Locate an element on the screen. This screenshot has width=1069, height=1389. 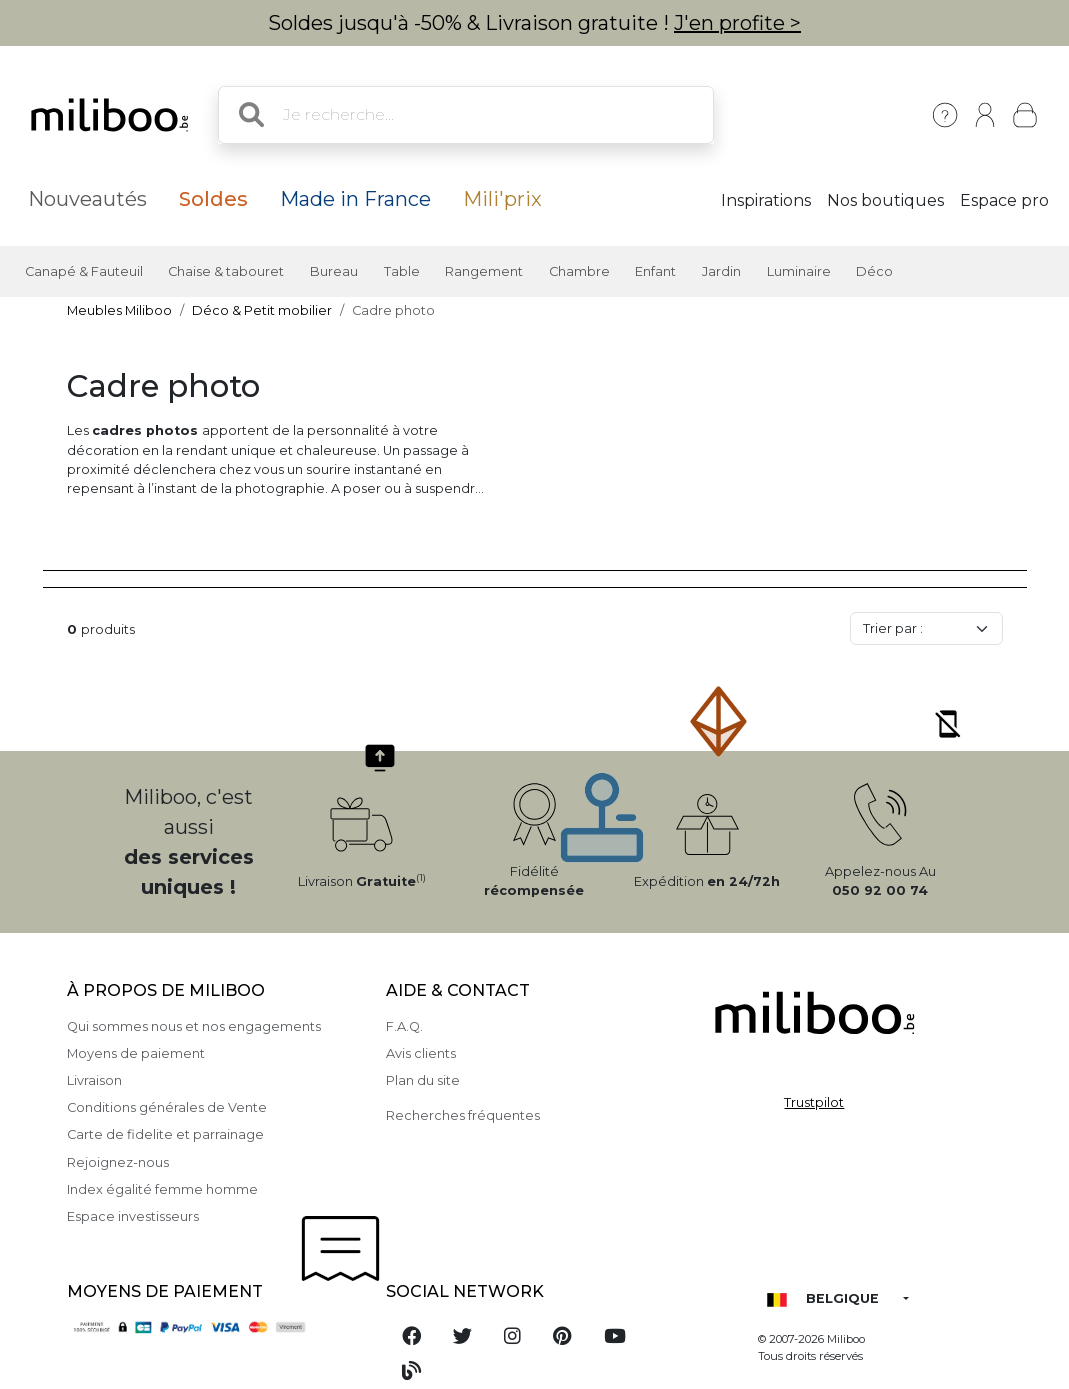
upload file to display or screen is located at coordinates (380, 757).